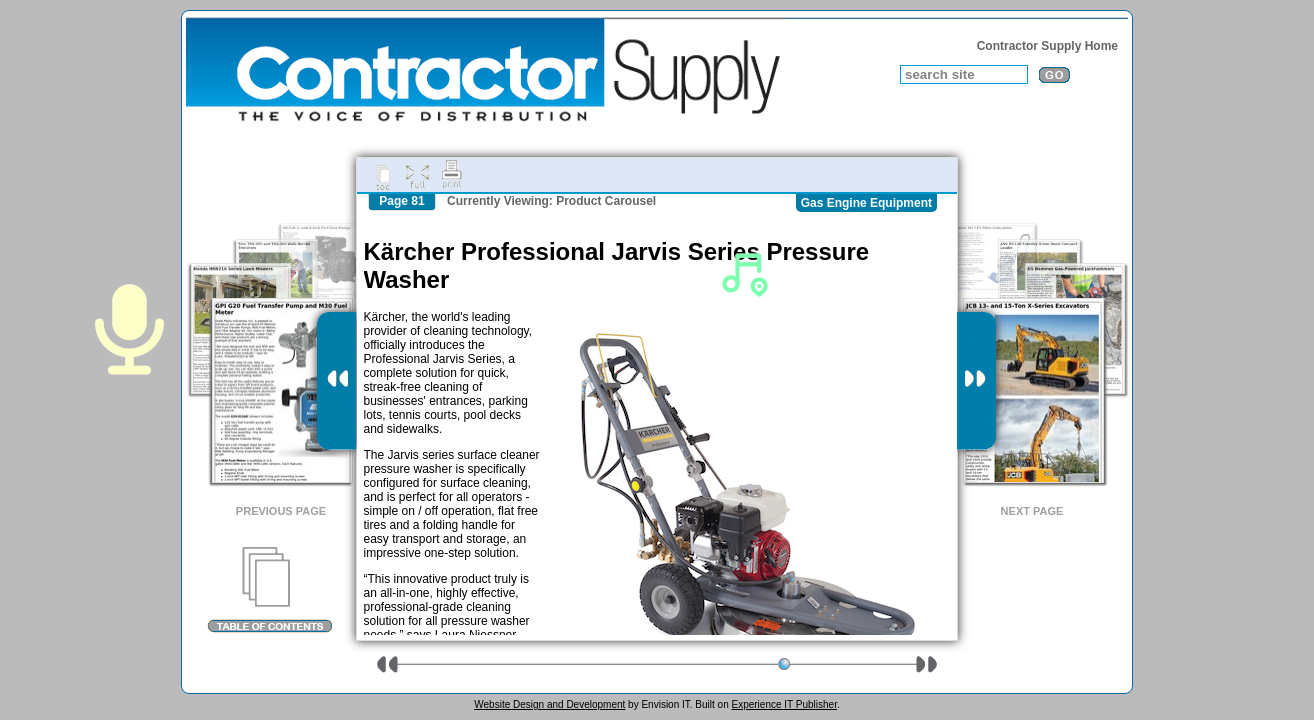 The image size is (1314, 720). I want to click on tap to start voice input, so click(129, 331).